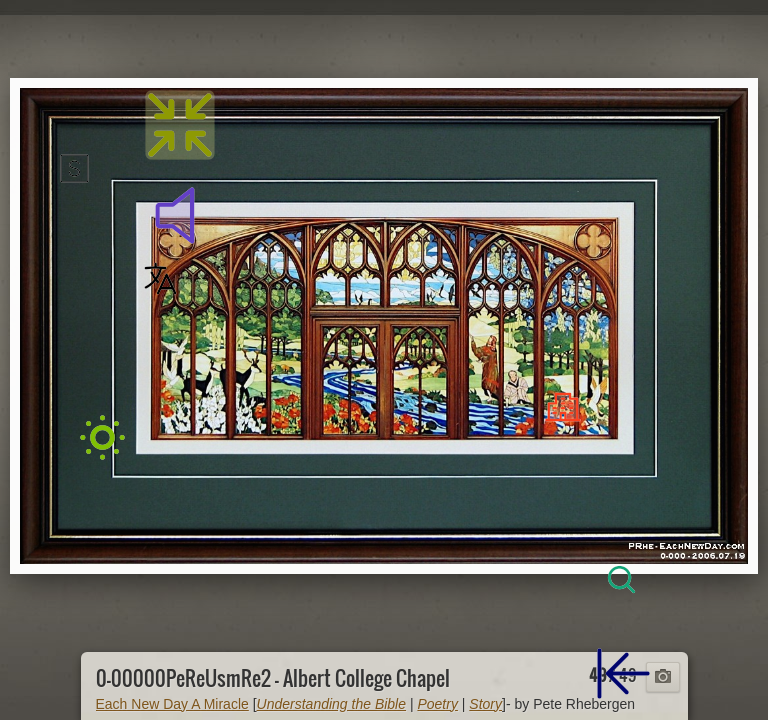  I want to click on change language settings, so click(160, 278).